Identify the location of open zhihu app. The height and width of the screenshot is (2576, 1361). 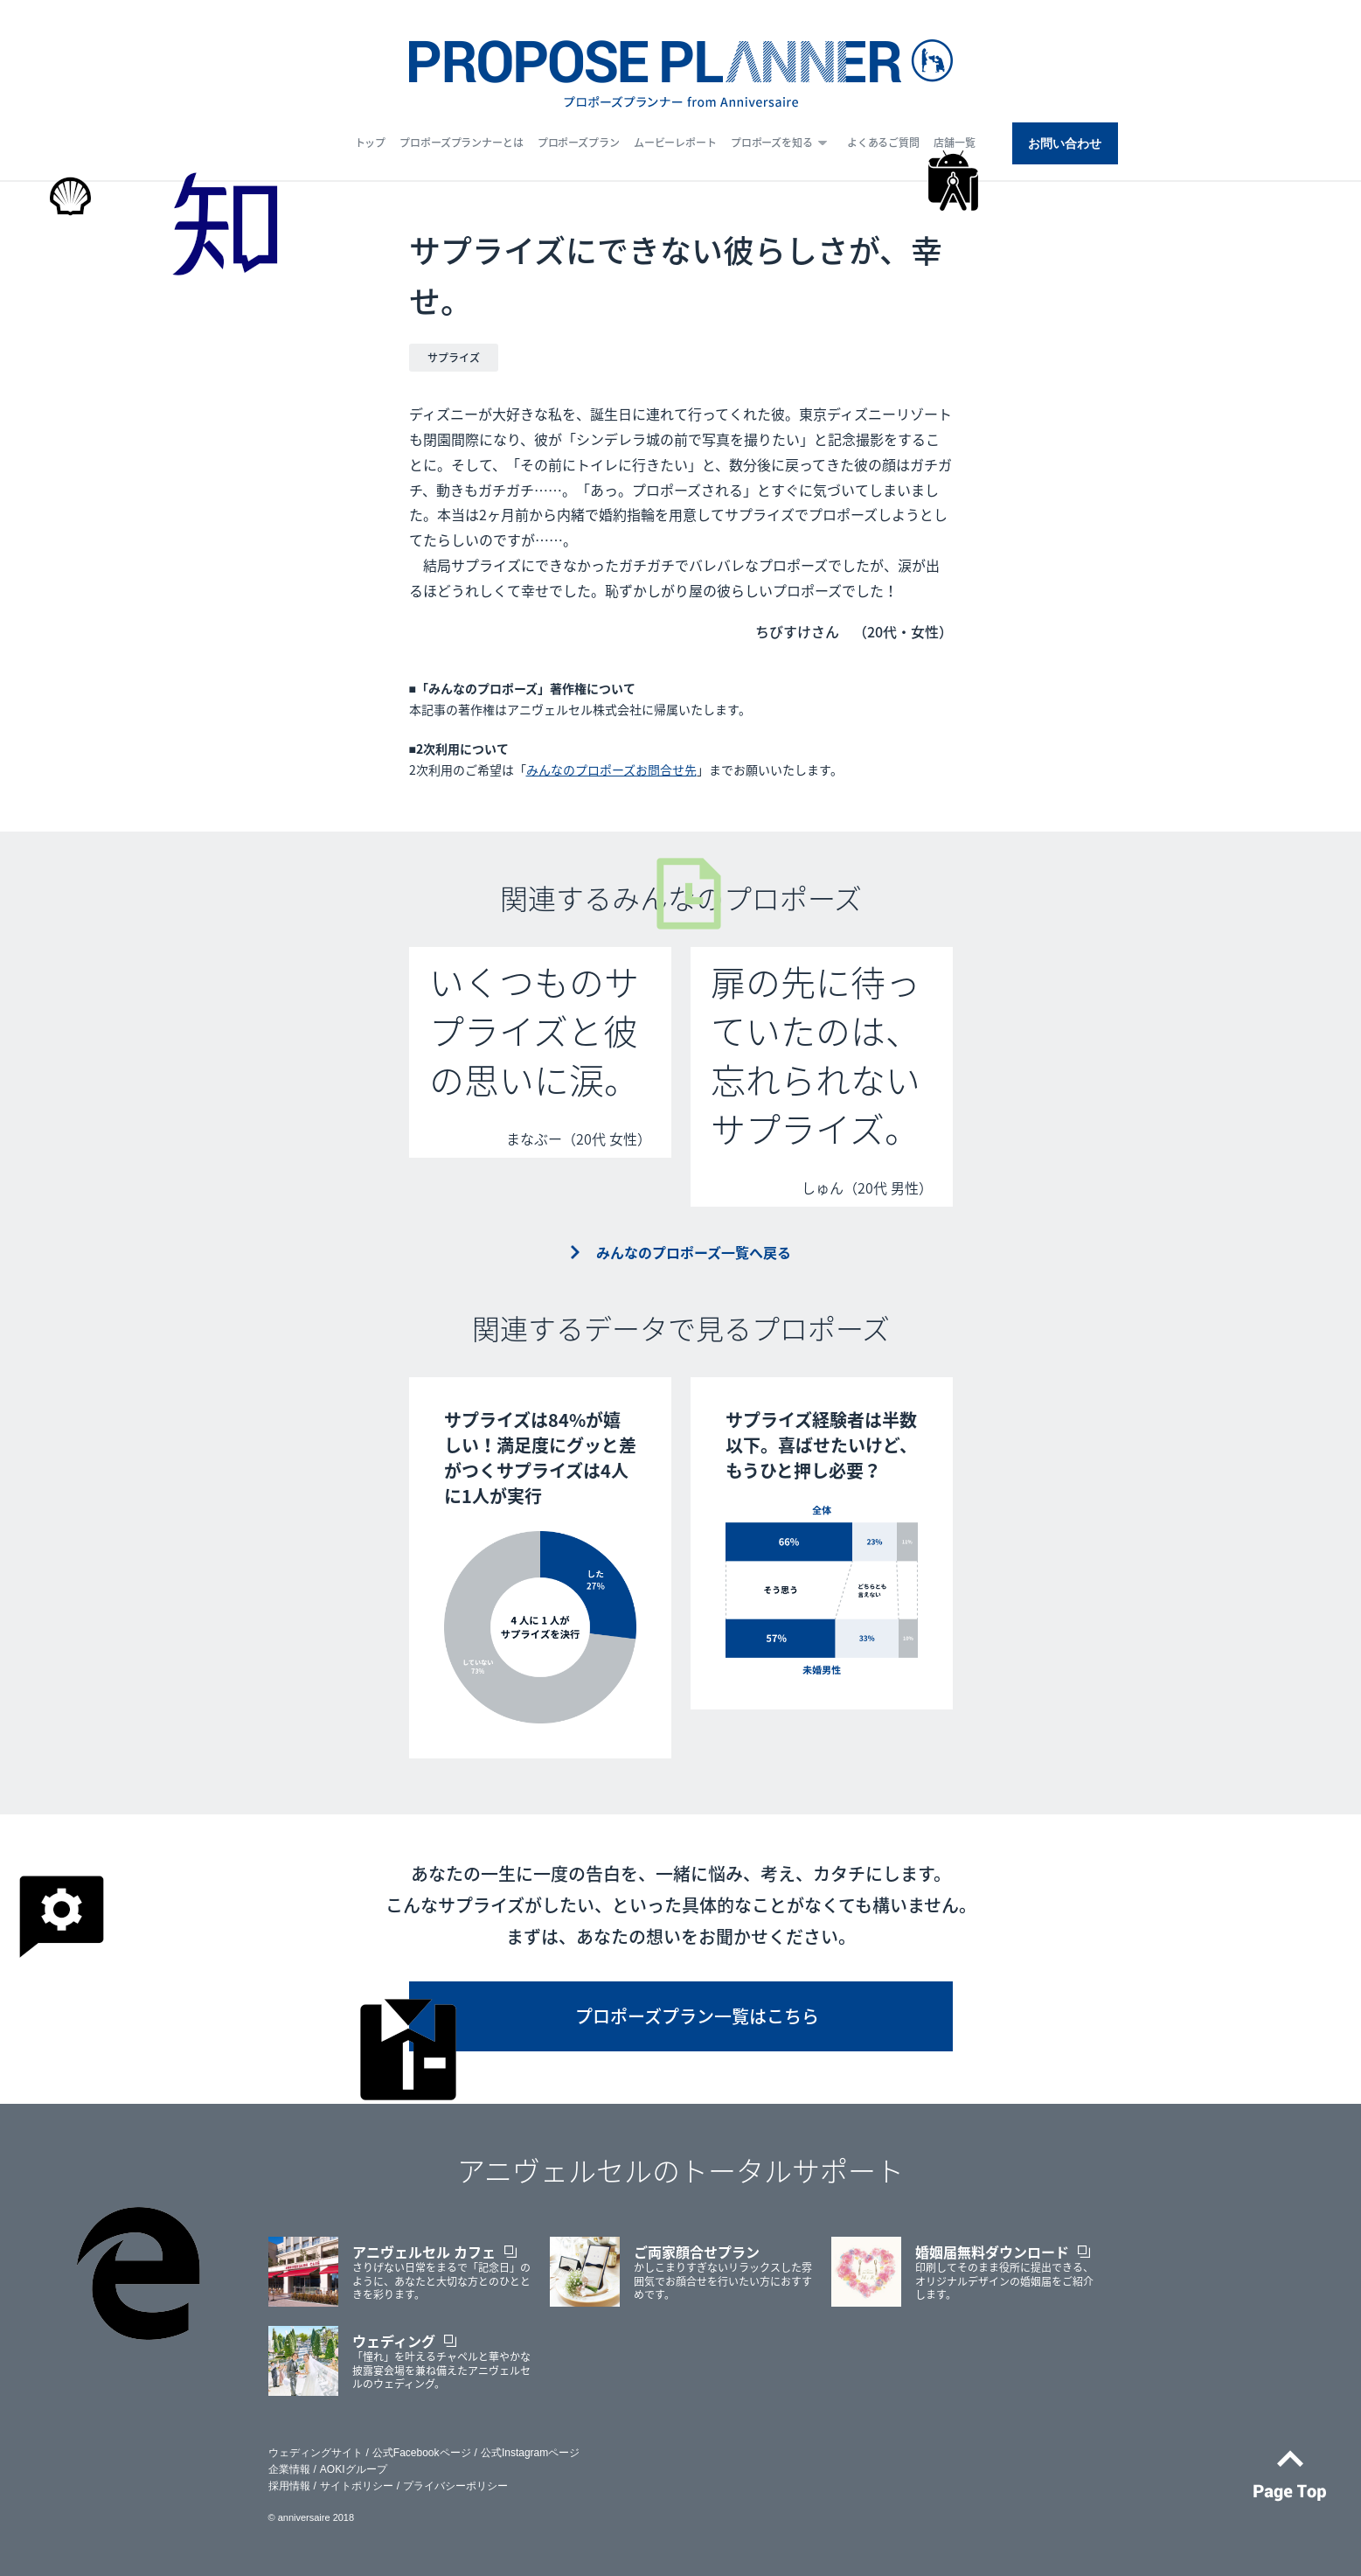
(226, 224).